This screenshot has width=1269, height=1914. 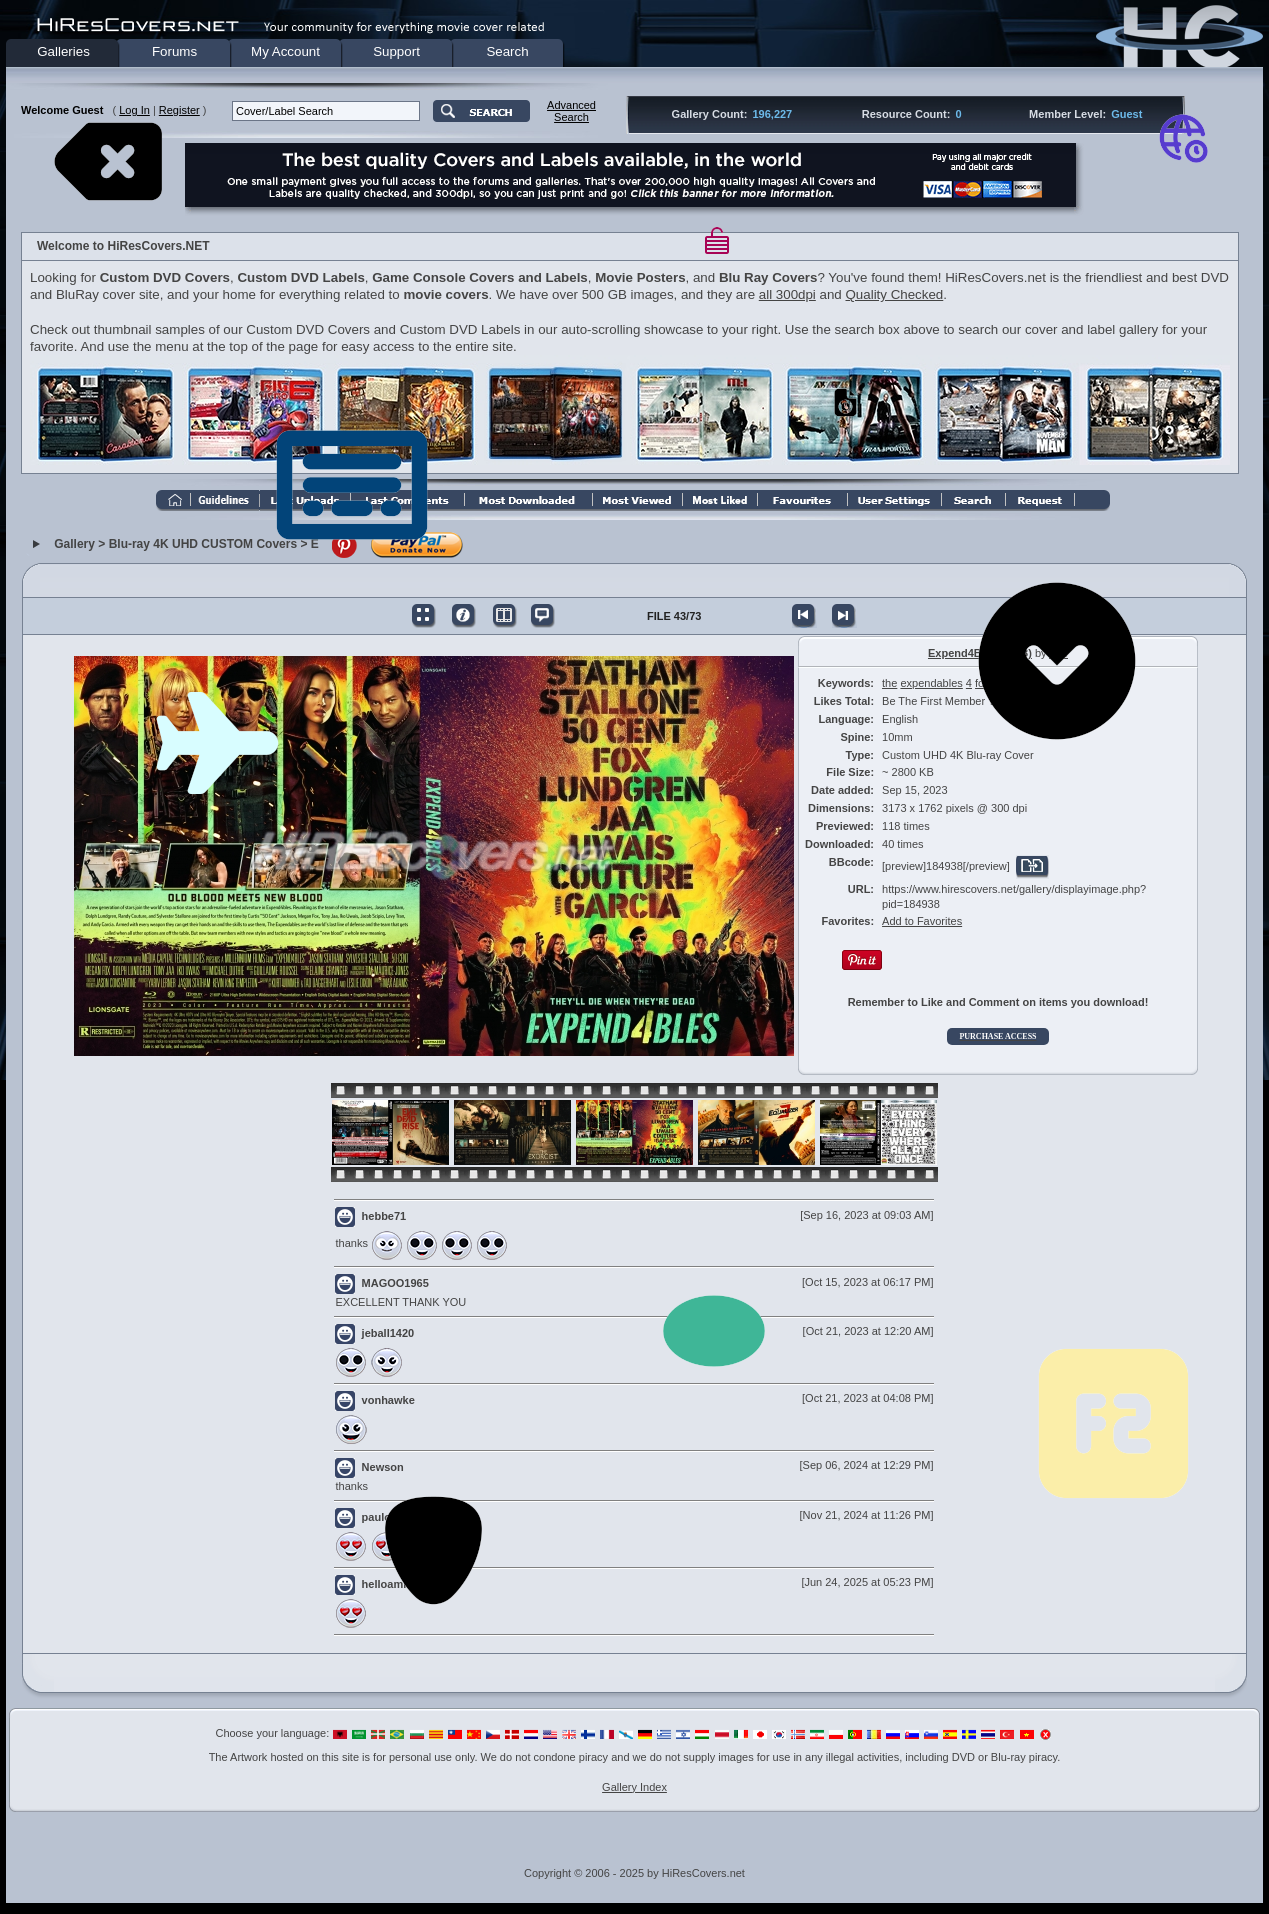 I want to click on access guitar or music tools, so click(x=433, y=1550).